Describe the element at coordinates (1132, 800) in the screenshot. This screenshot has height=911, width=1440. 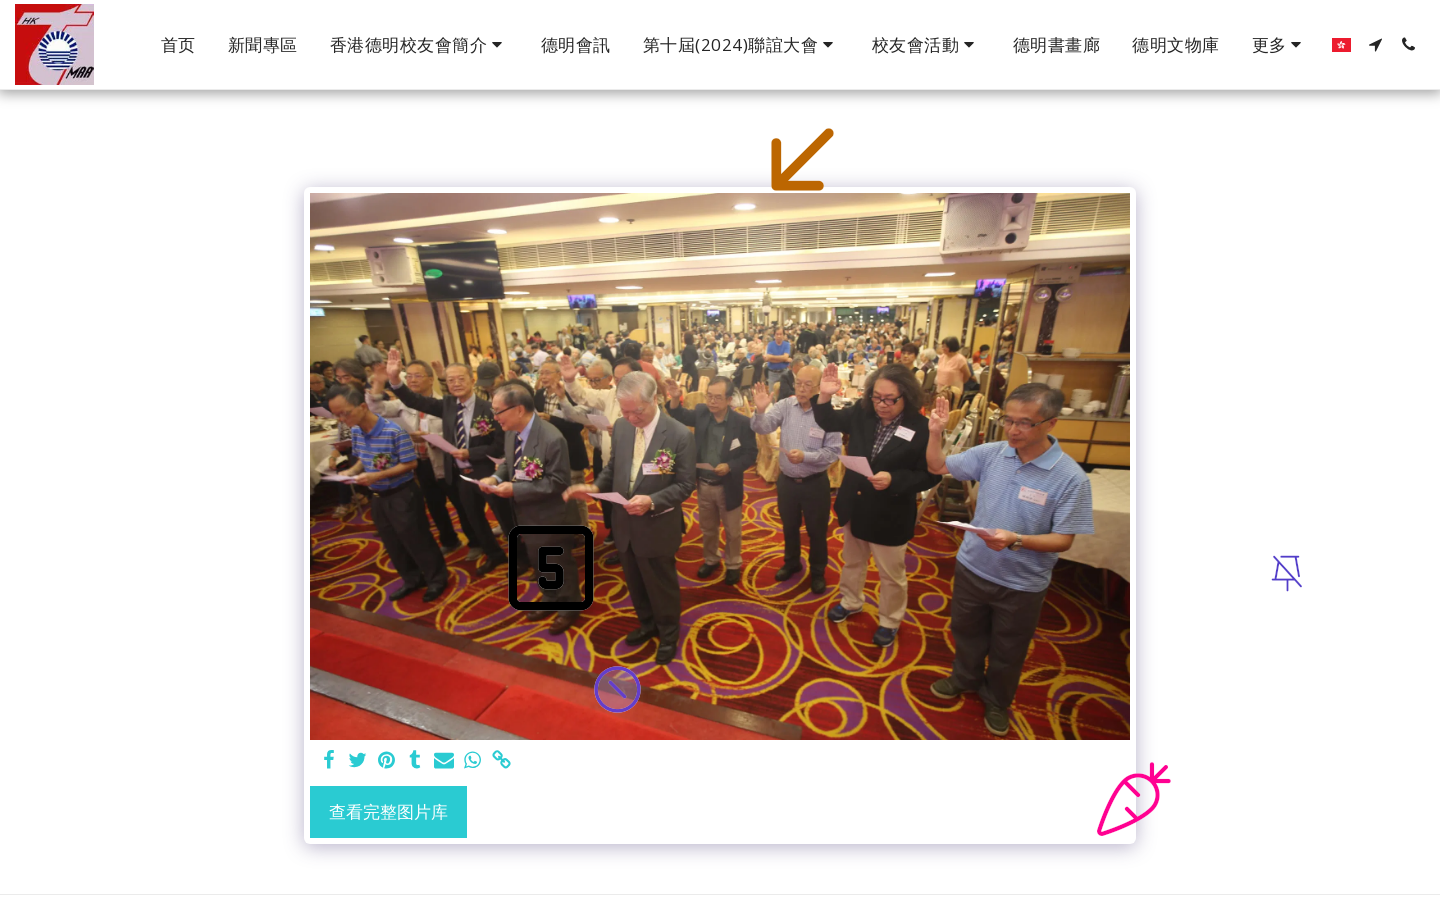
I see `browse vegetable or produce category` at that location.